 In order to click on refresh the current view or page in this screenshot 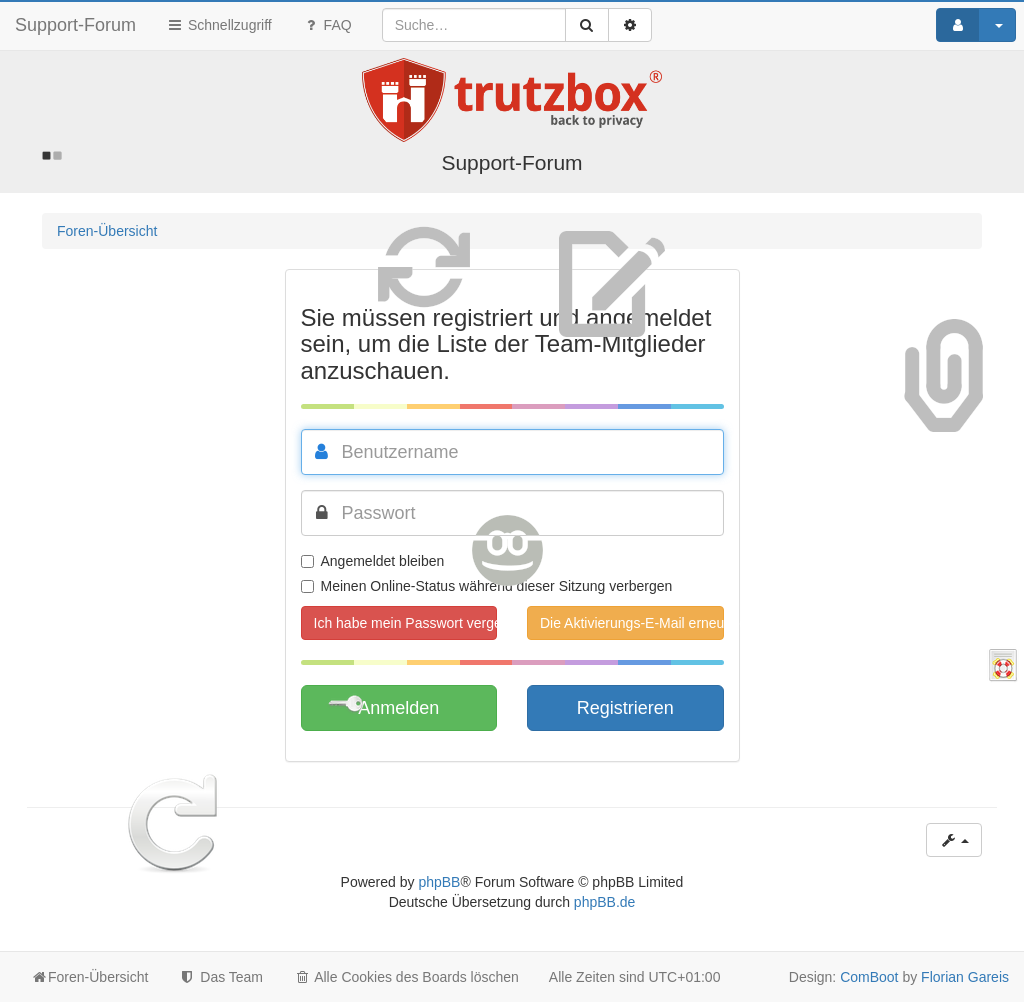, I will do `click(172, 824)`.